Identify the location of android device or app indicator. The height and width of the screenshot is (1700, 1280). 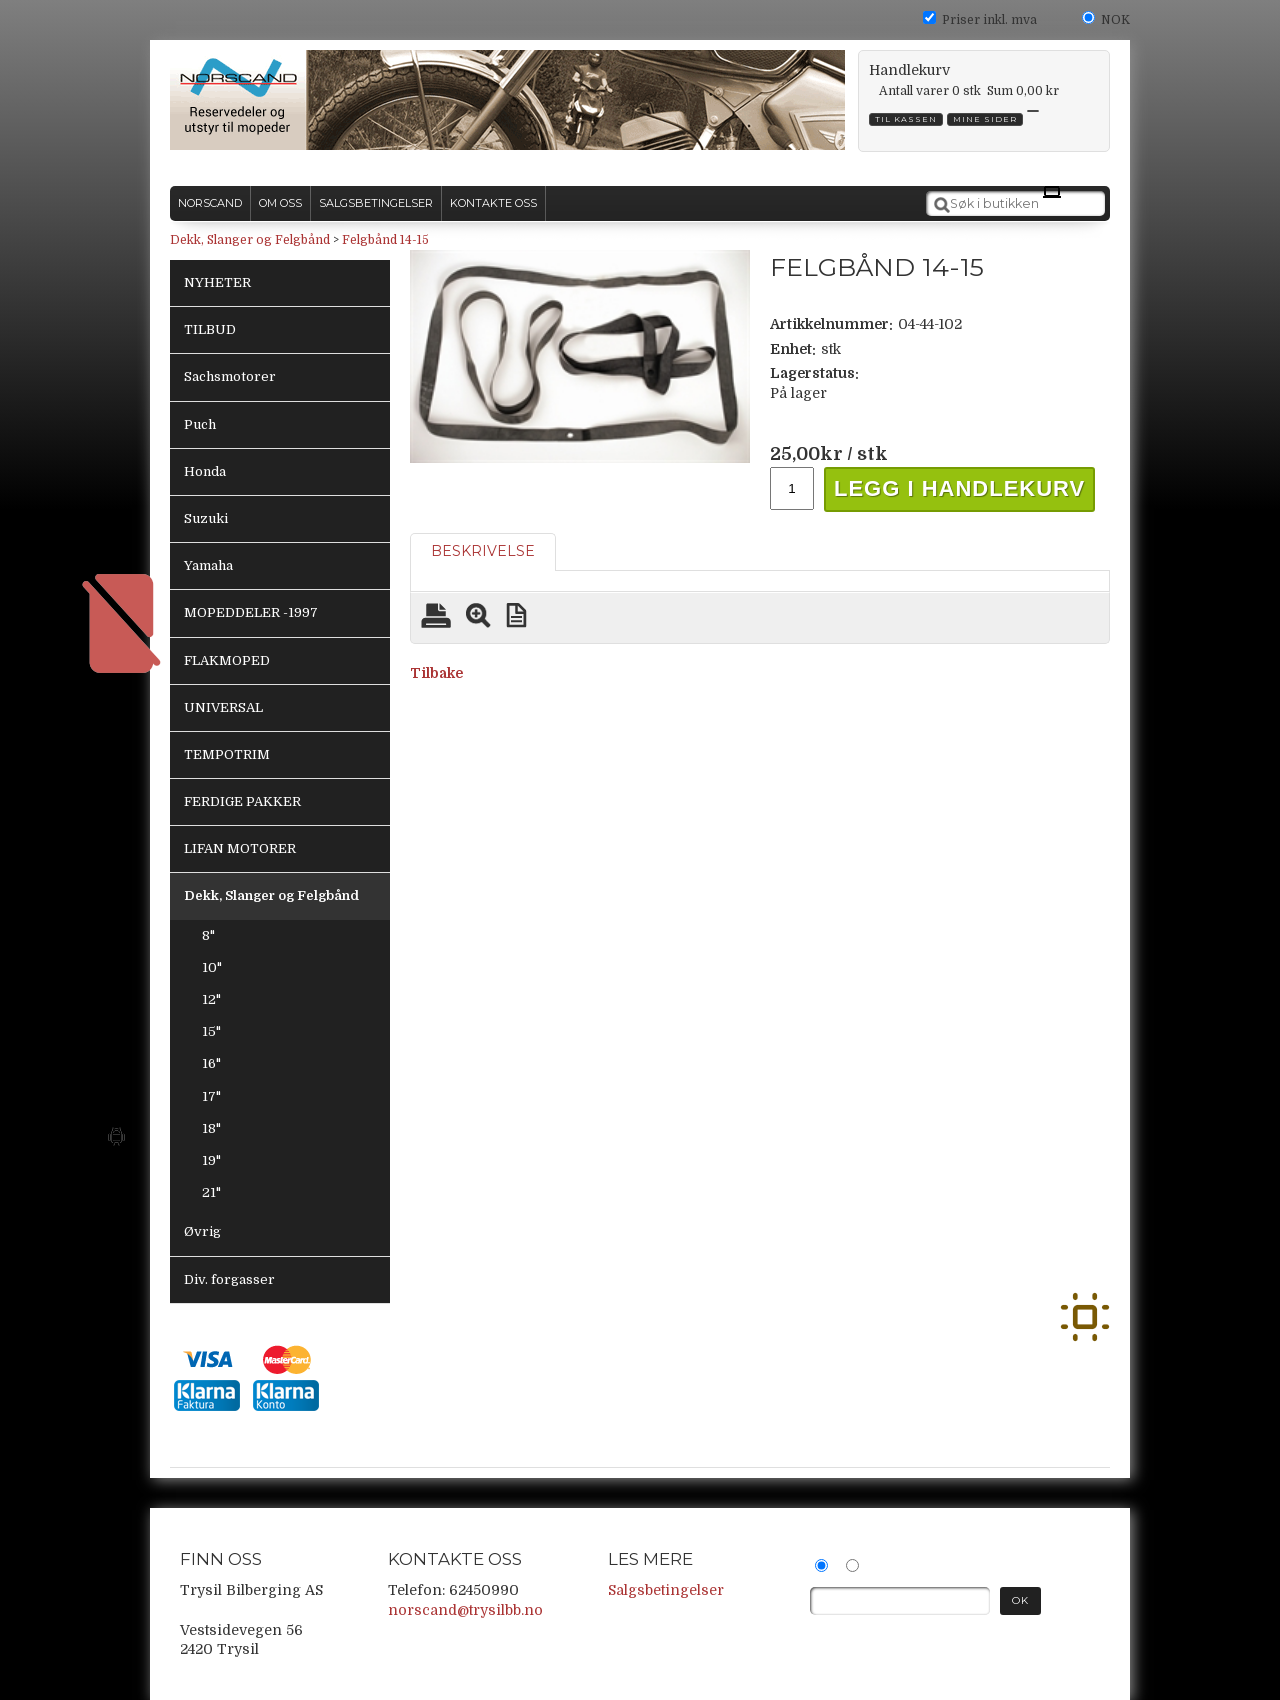
(116, 1136).